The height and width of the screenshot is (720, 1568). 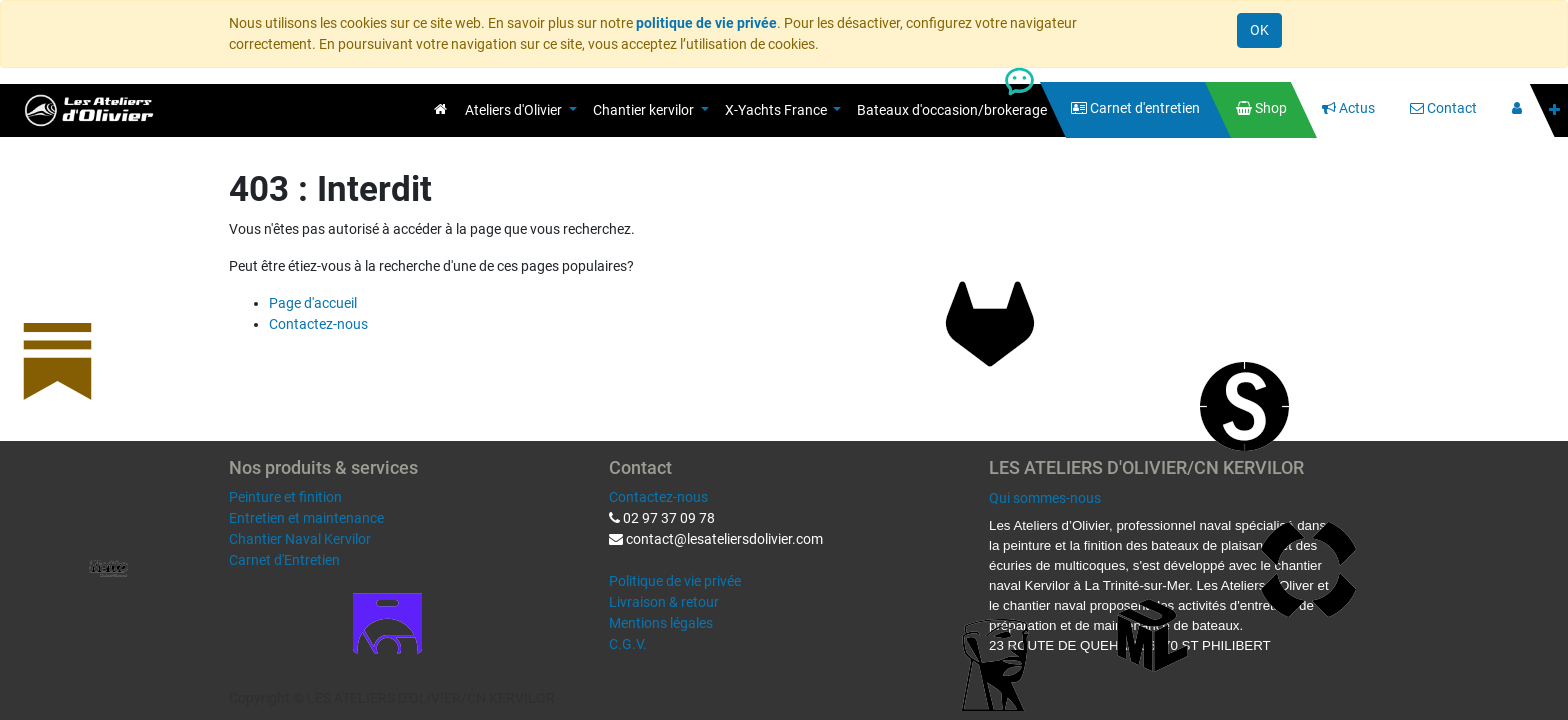 I want to click on visit Stryker Corporation website, so click(x=1244, y=406).